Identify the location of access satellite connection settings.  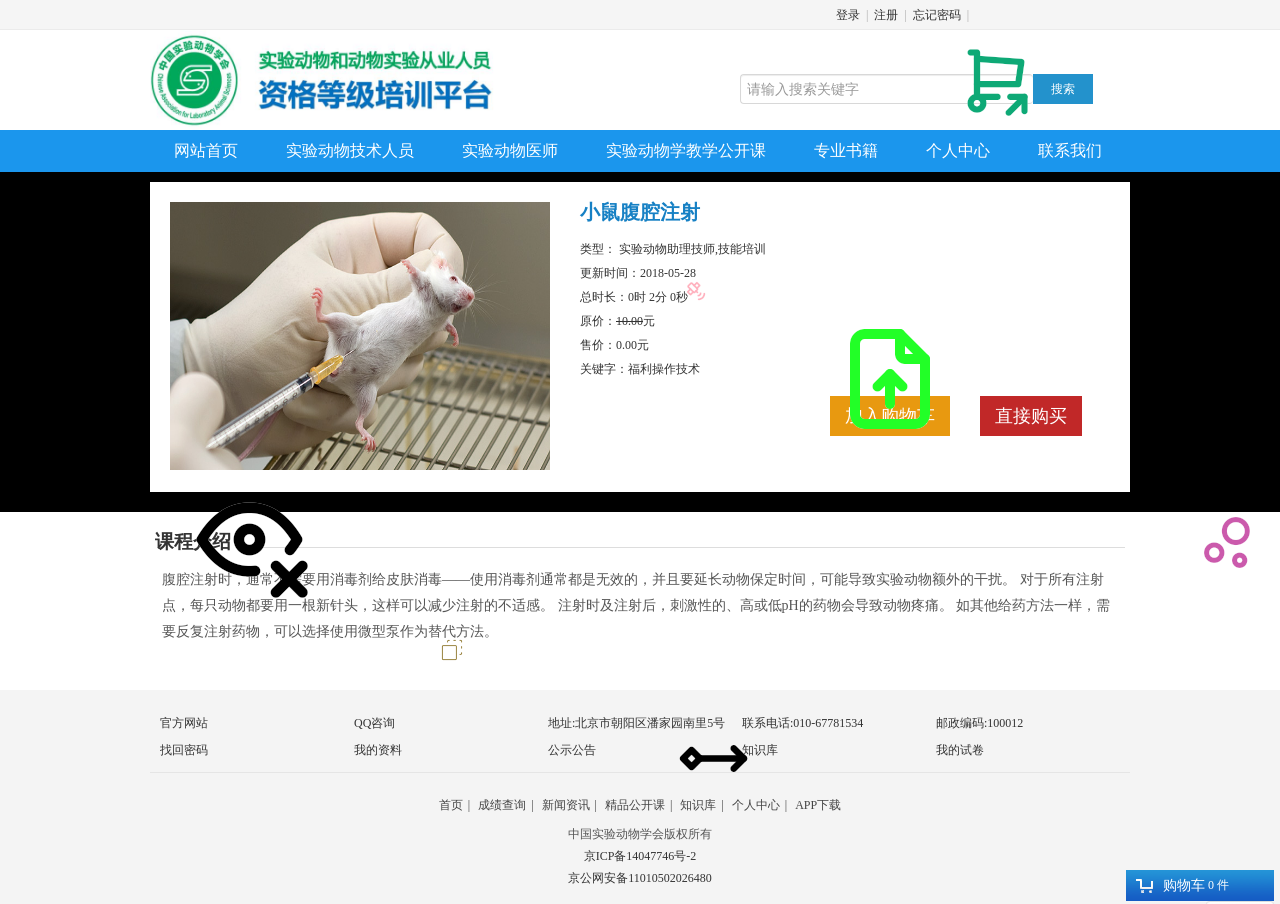
(696, 291).